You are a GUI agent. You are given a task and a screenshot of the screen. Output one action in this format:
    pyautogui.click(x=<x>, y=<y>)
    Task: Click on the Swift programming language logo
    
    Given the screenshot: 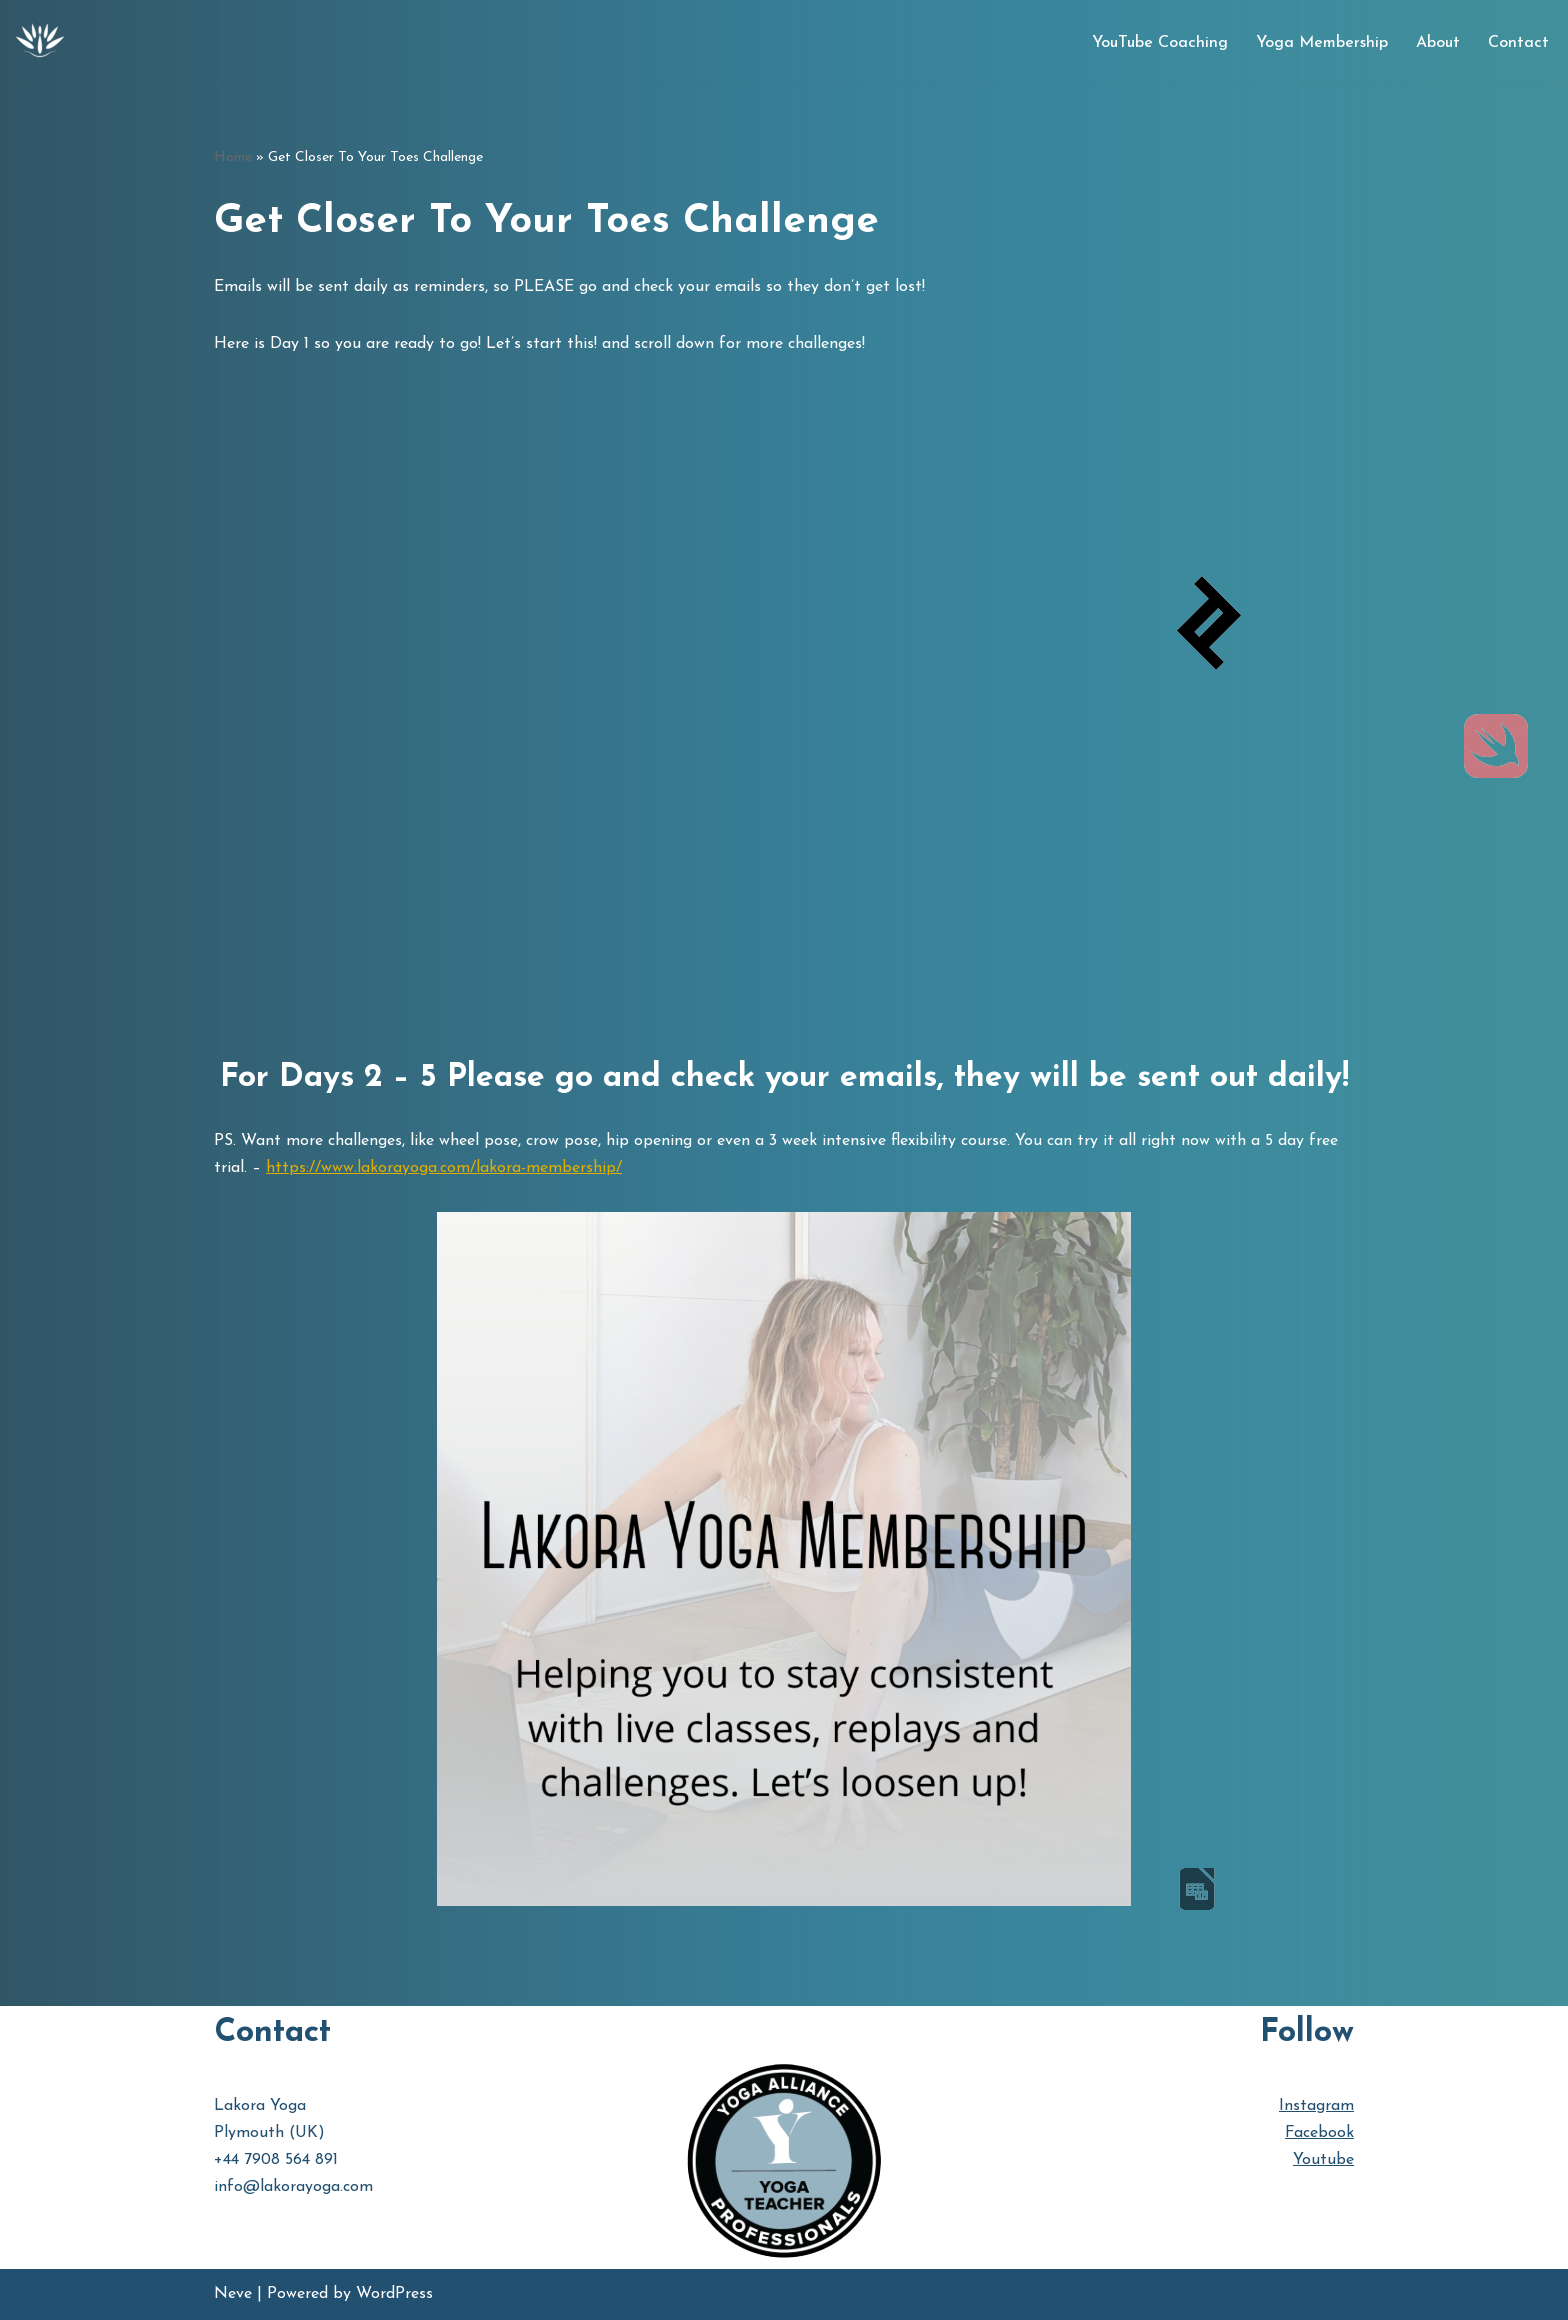 What is the action you would take?
    pyautogui.click(x=1496, y=746)
    